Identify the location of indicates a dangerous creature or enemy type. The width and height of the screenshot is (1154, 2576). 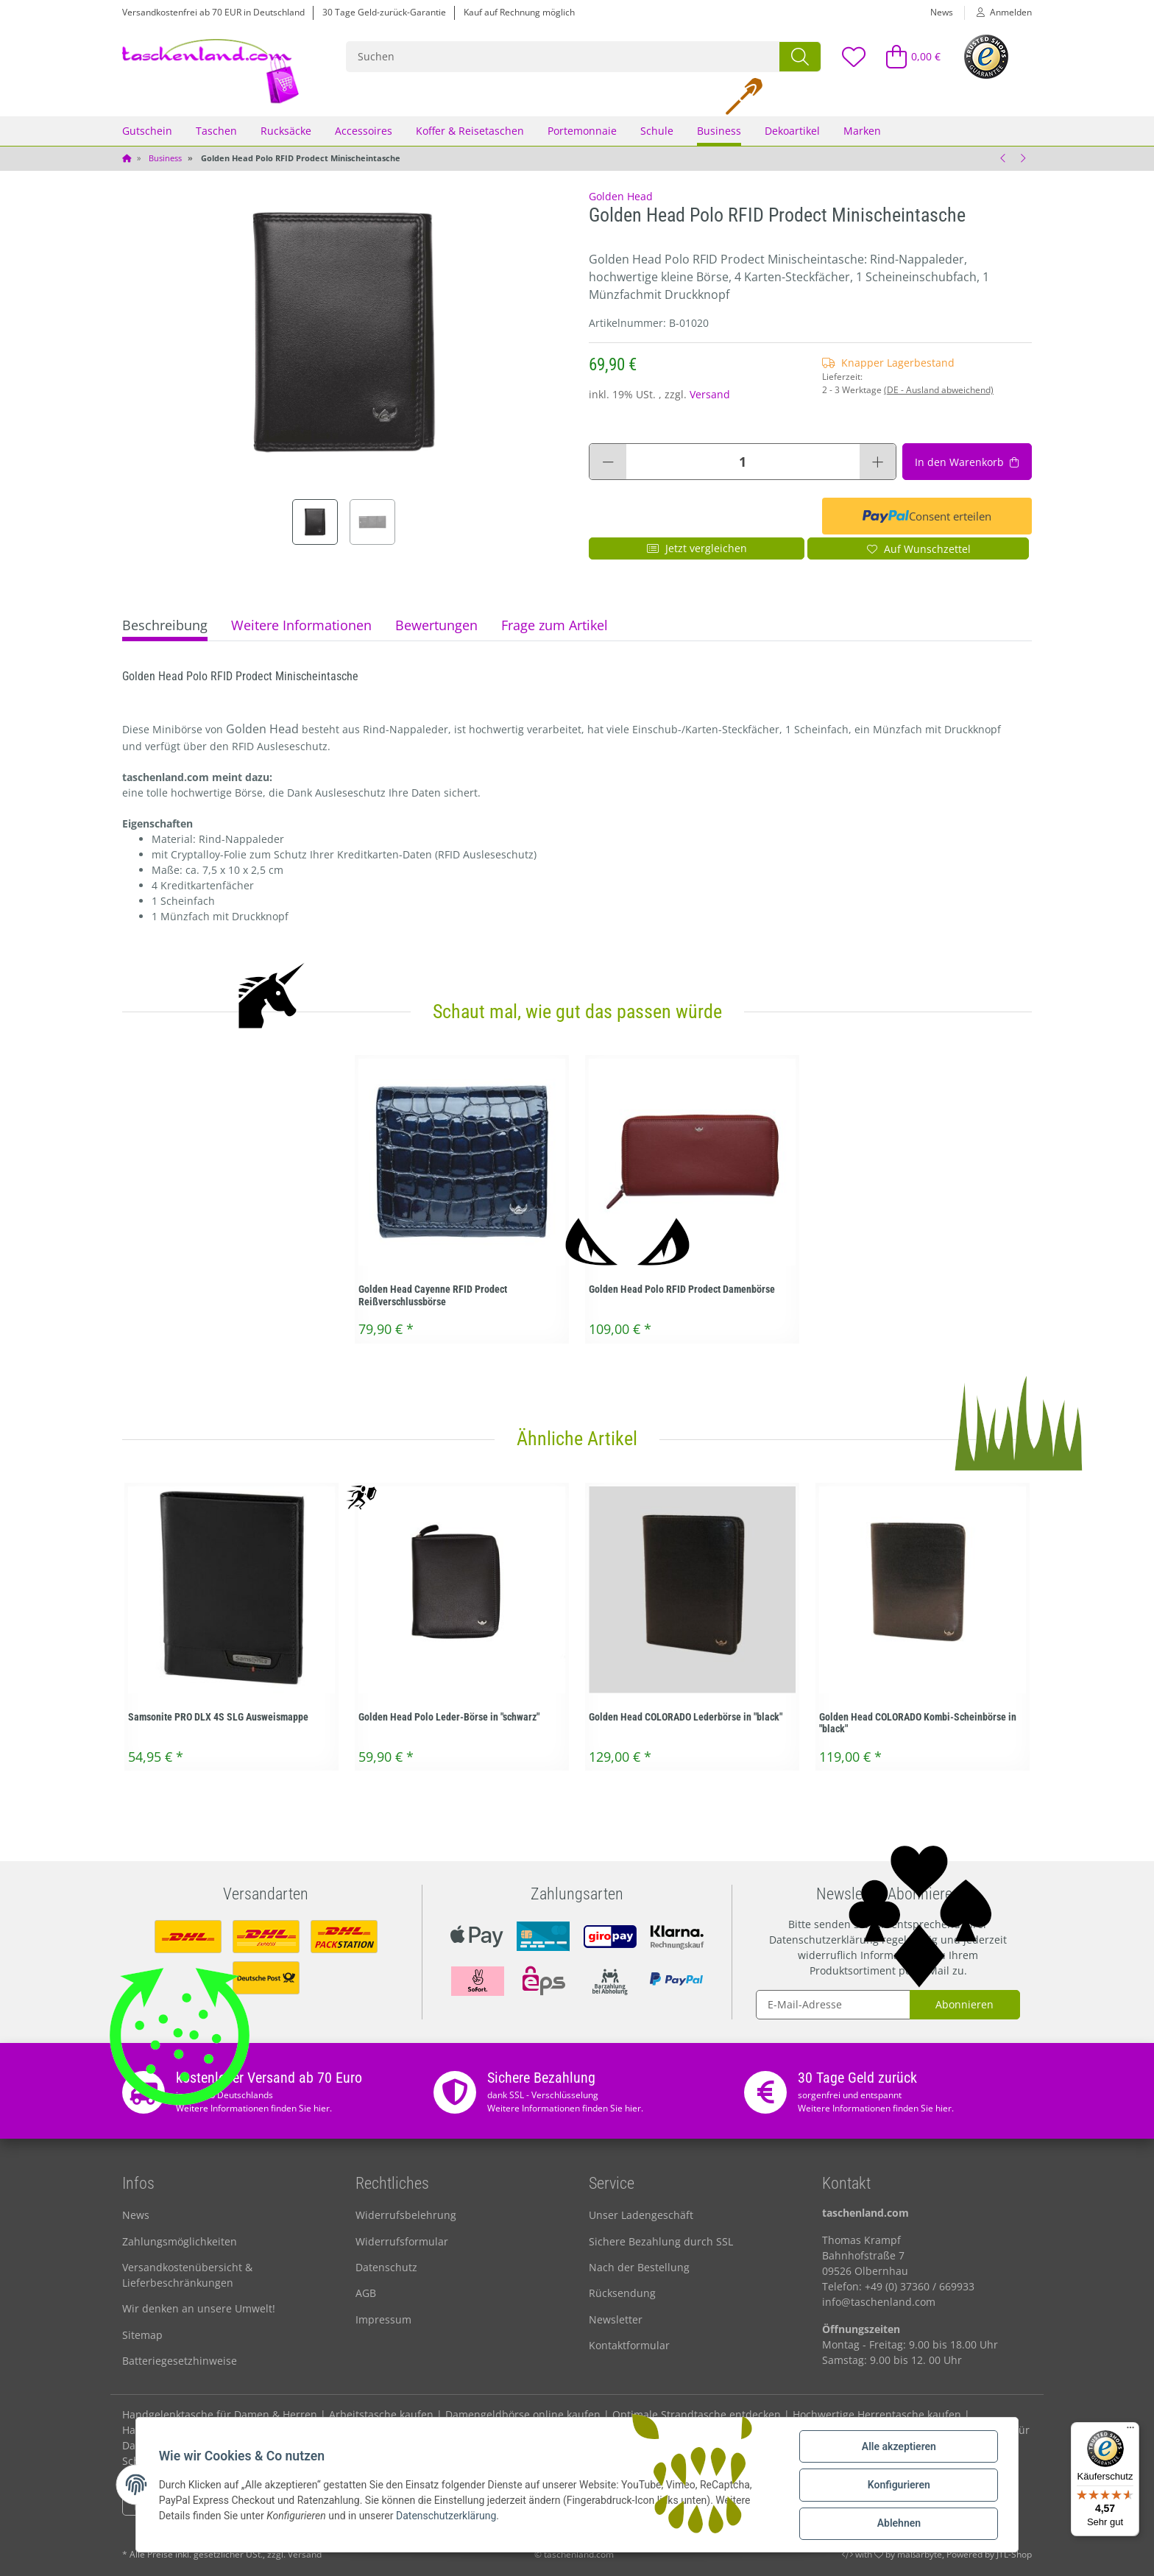
(691, 2470).